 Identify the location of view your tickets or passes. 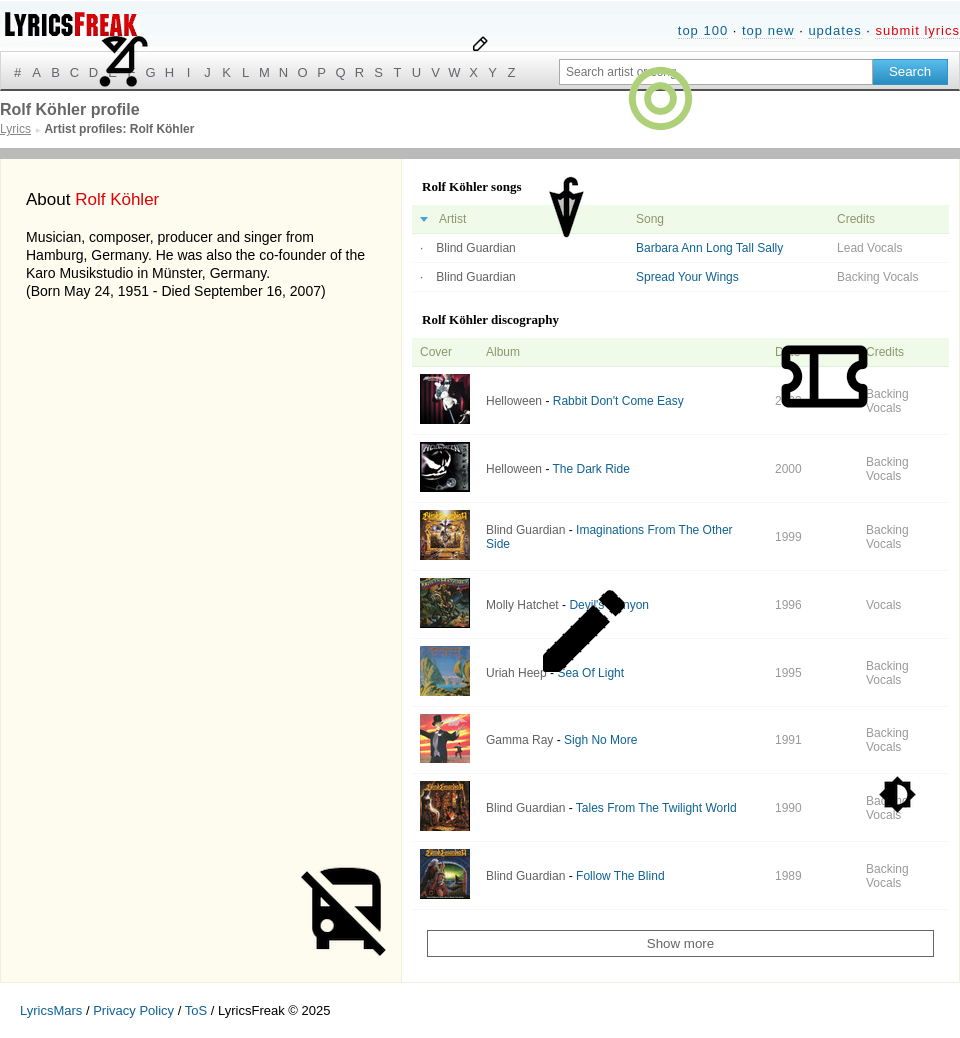
(824, 376).